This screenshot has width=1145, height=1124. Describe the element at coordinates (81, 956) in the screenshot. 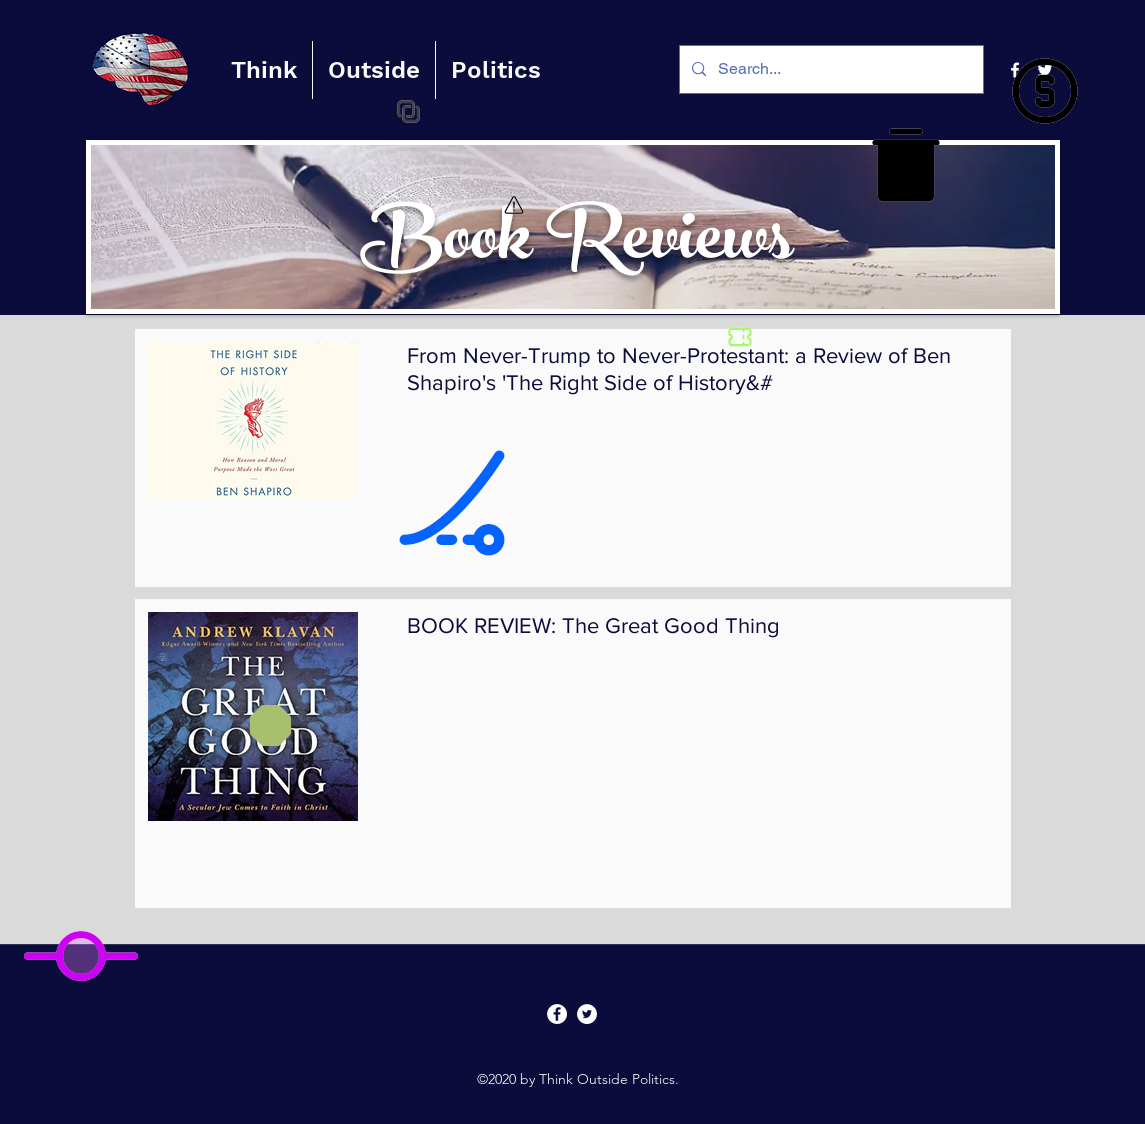

I see `view commit history` at that location.